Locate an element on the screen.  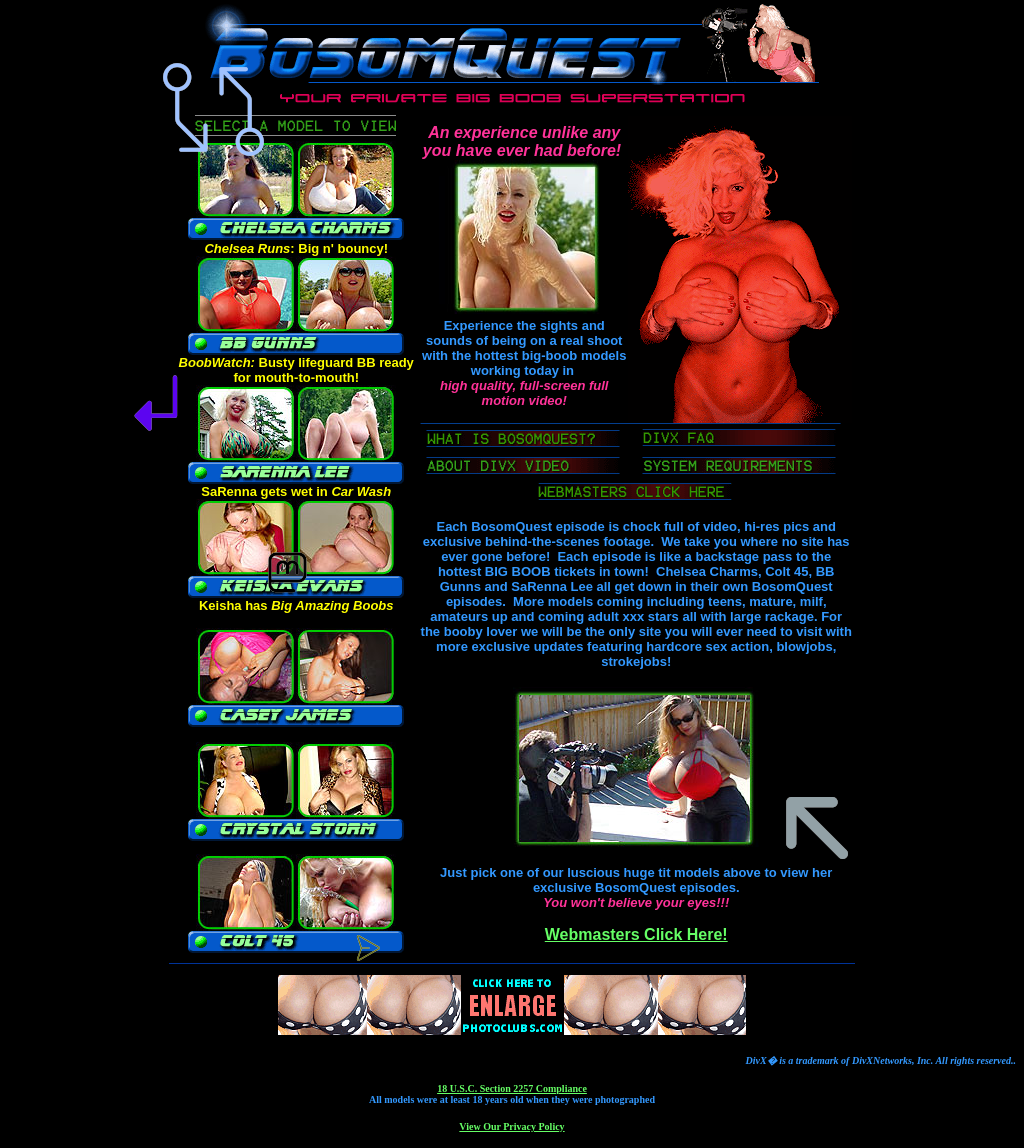
open mastodon app is located at coordinates (287, 571).